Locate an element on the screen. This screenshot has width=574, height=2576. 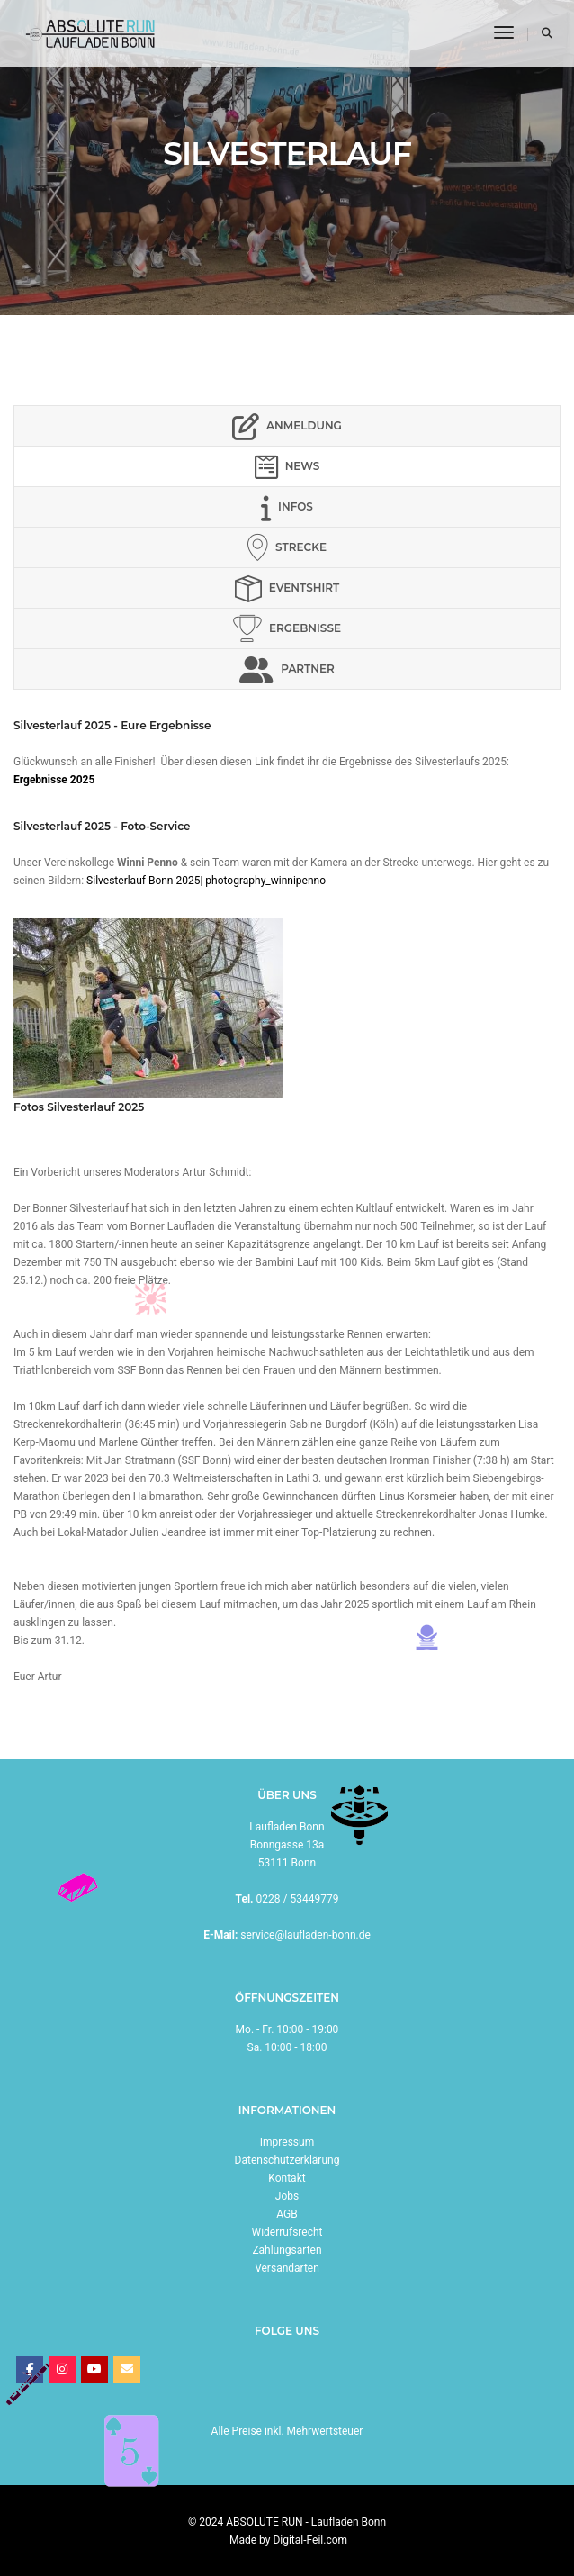
indicates a collapse or implosion effect in gameplay is located at coordinates (150, 1298).